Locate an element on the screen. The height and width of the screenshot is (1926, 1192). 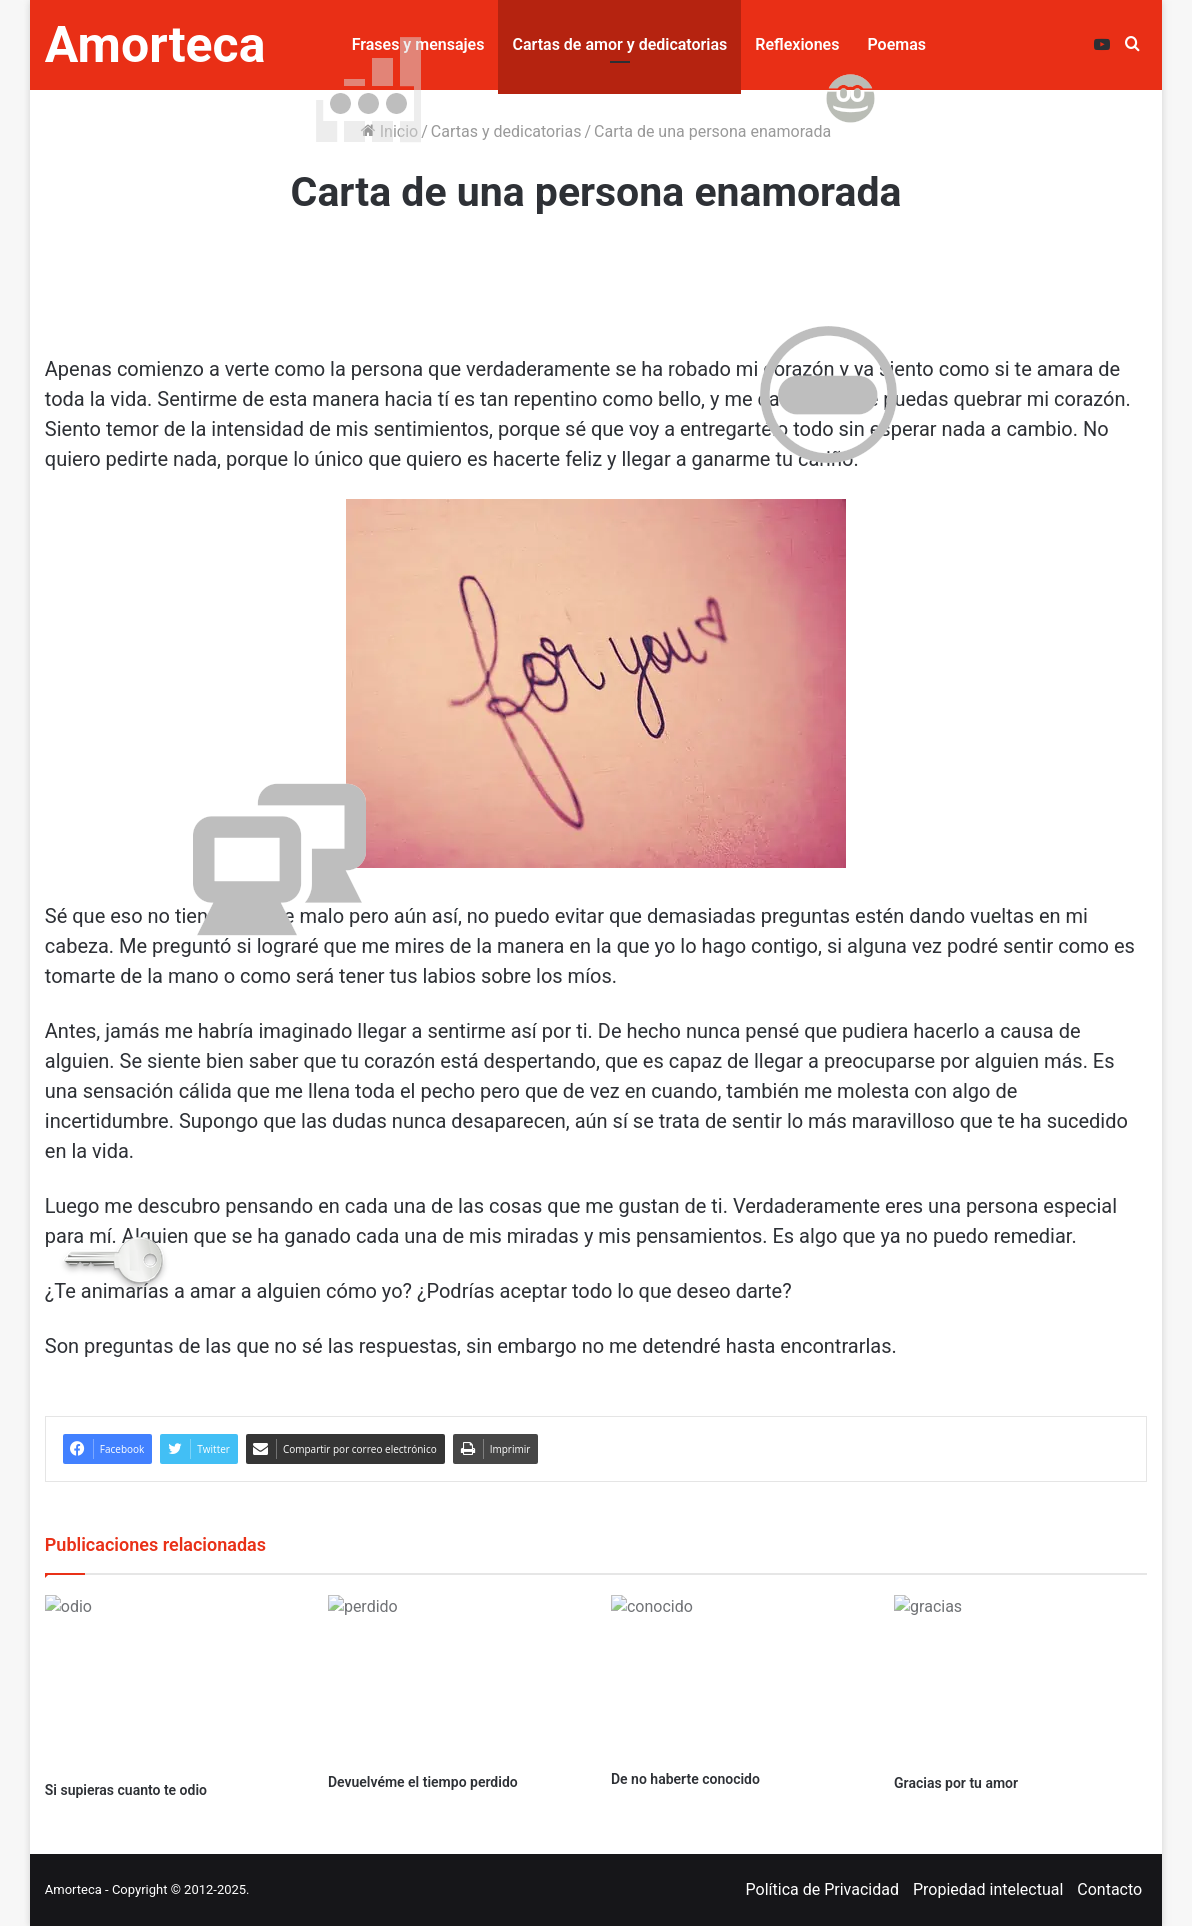
enter password to continue is located at coordinates (114, 1261).